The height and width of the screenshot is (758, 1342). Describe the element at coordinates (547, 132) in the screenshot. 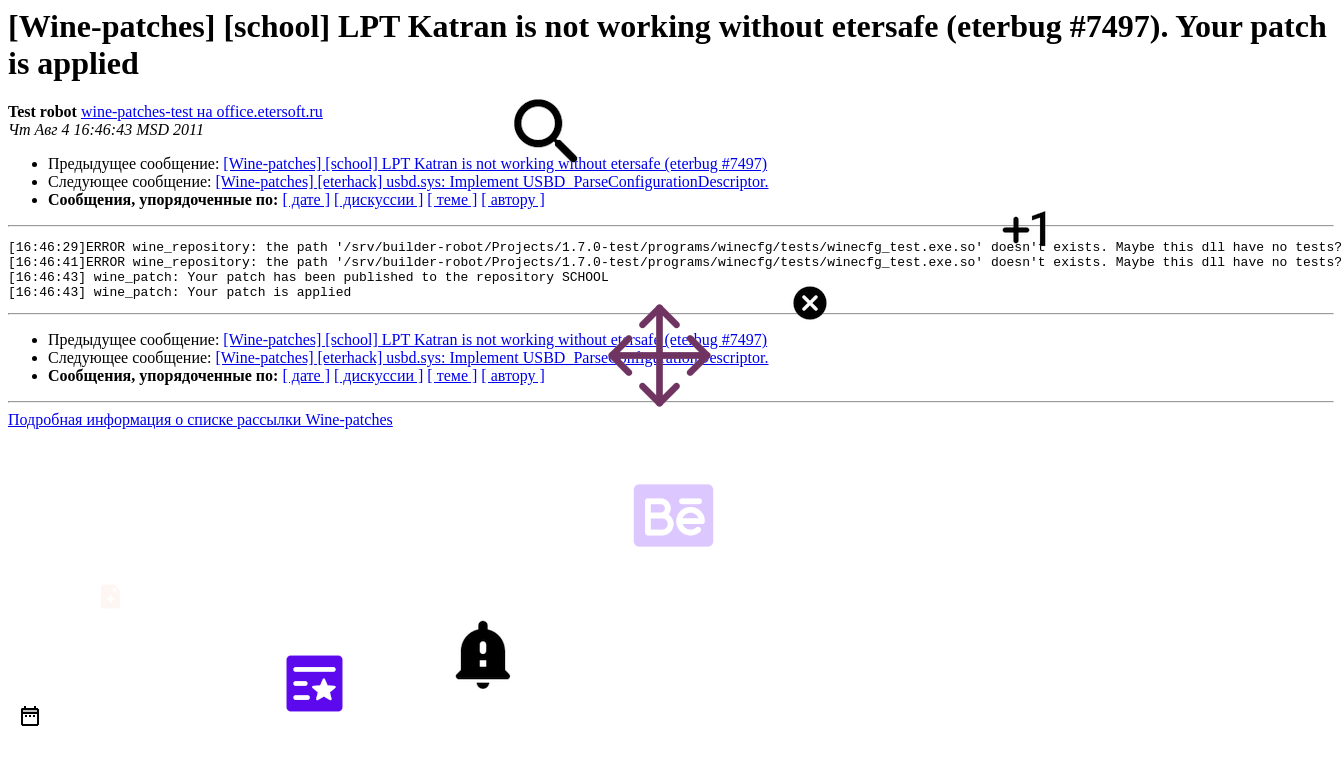

I see `search for content or items` at that location.